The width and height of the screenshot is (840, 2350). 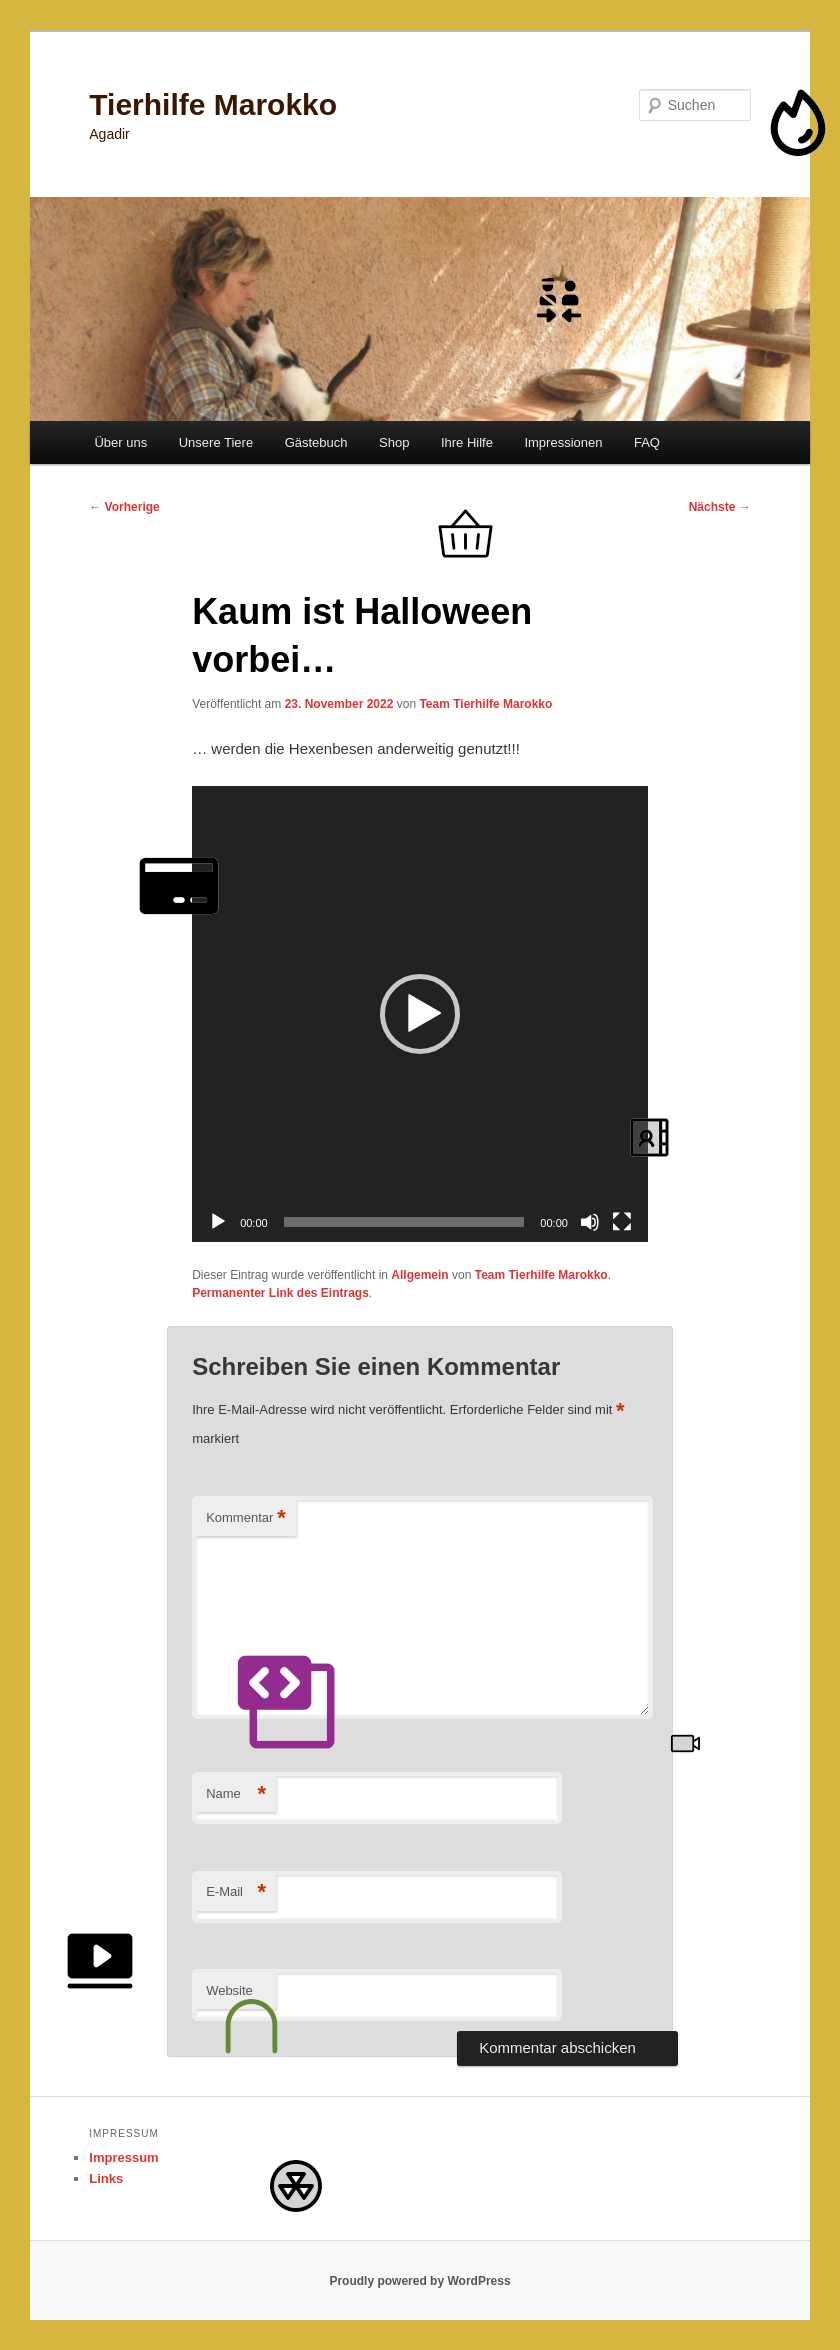 I want to click on fallout shelter location indicator, so click(x=296, y=2186).